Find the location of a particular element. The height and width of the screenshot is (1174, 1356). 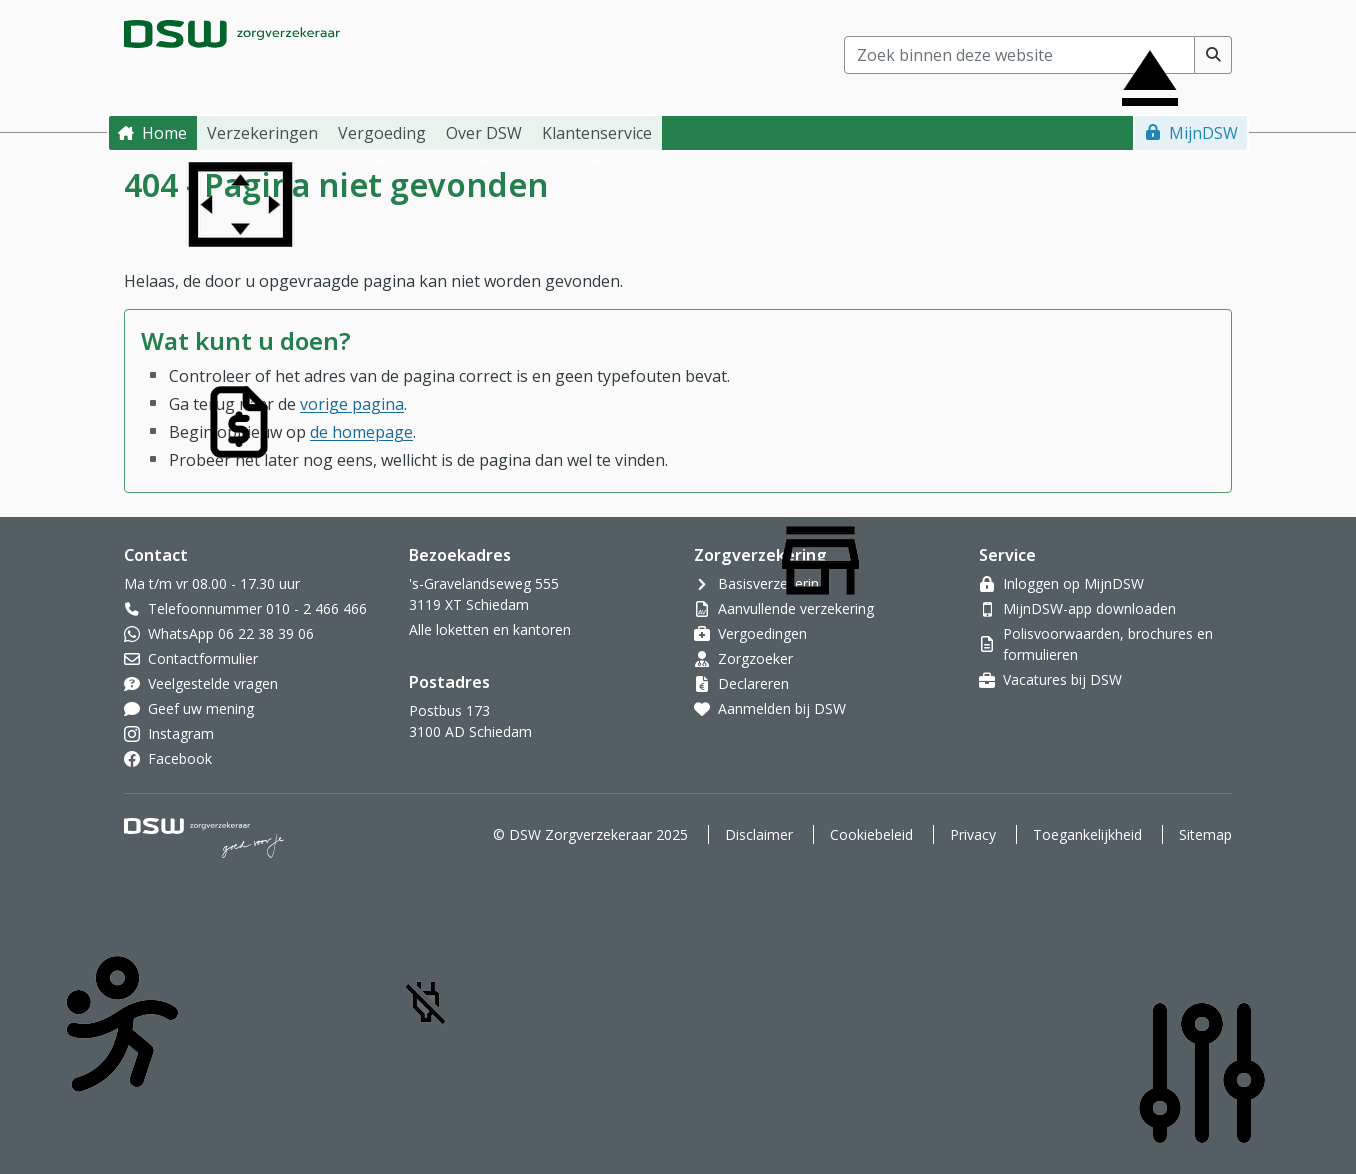

adjust settings or preferences is located at coordinates (1202, 1073).